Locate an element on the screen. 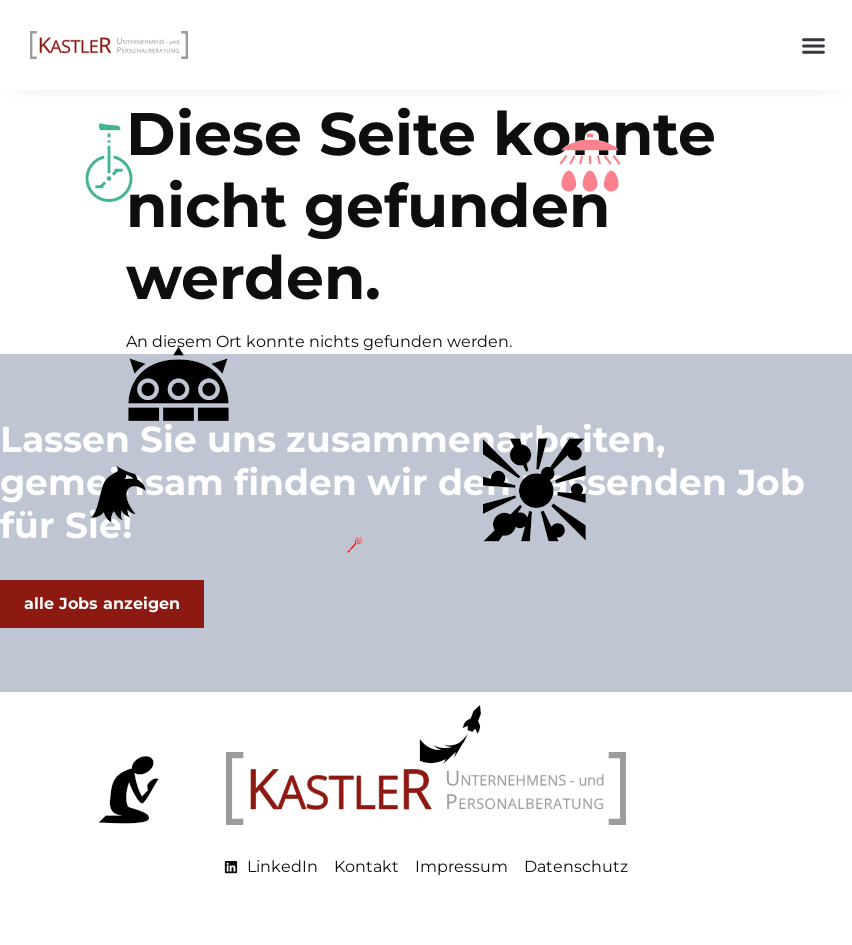 The image size is (852, 945). select gaul or celtic warrior class is located at coordinates (178, 388).